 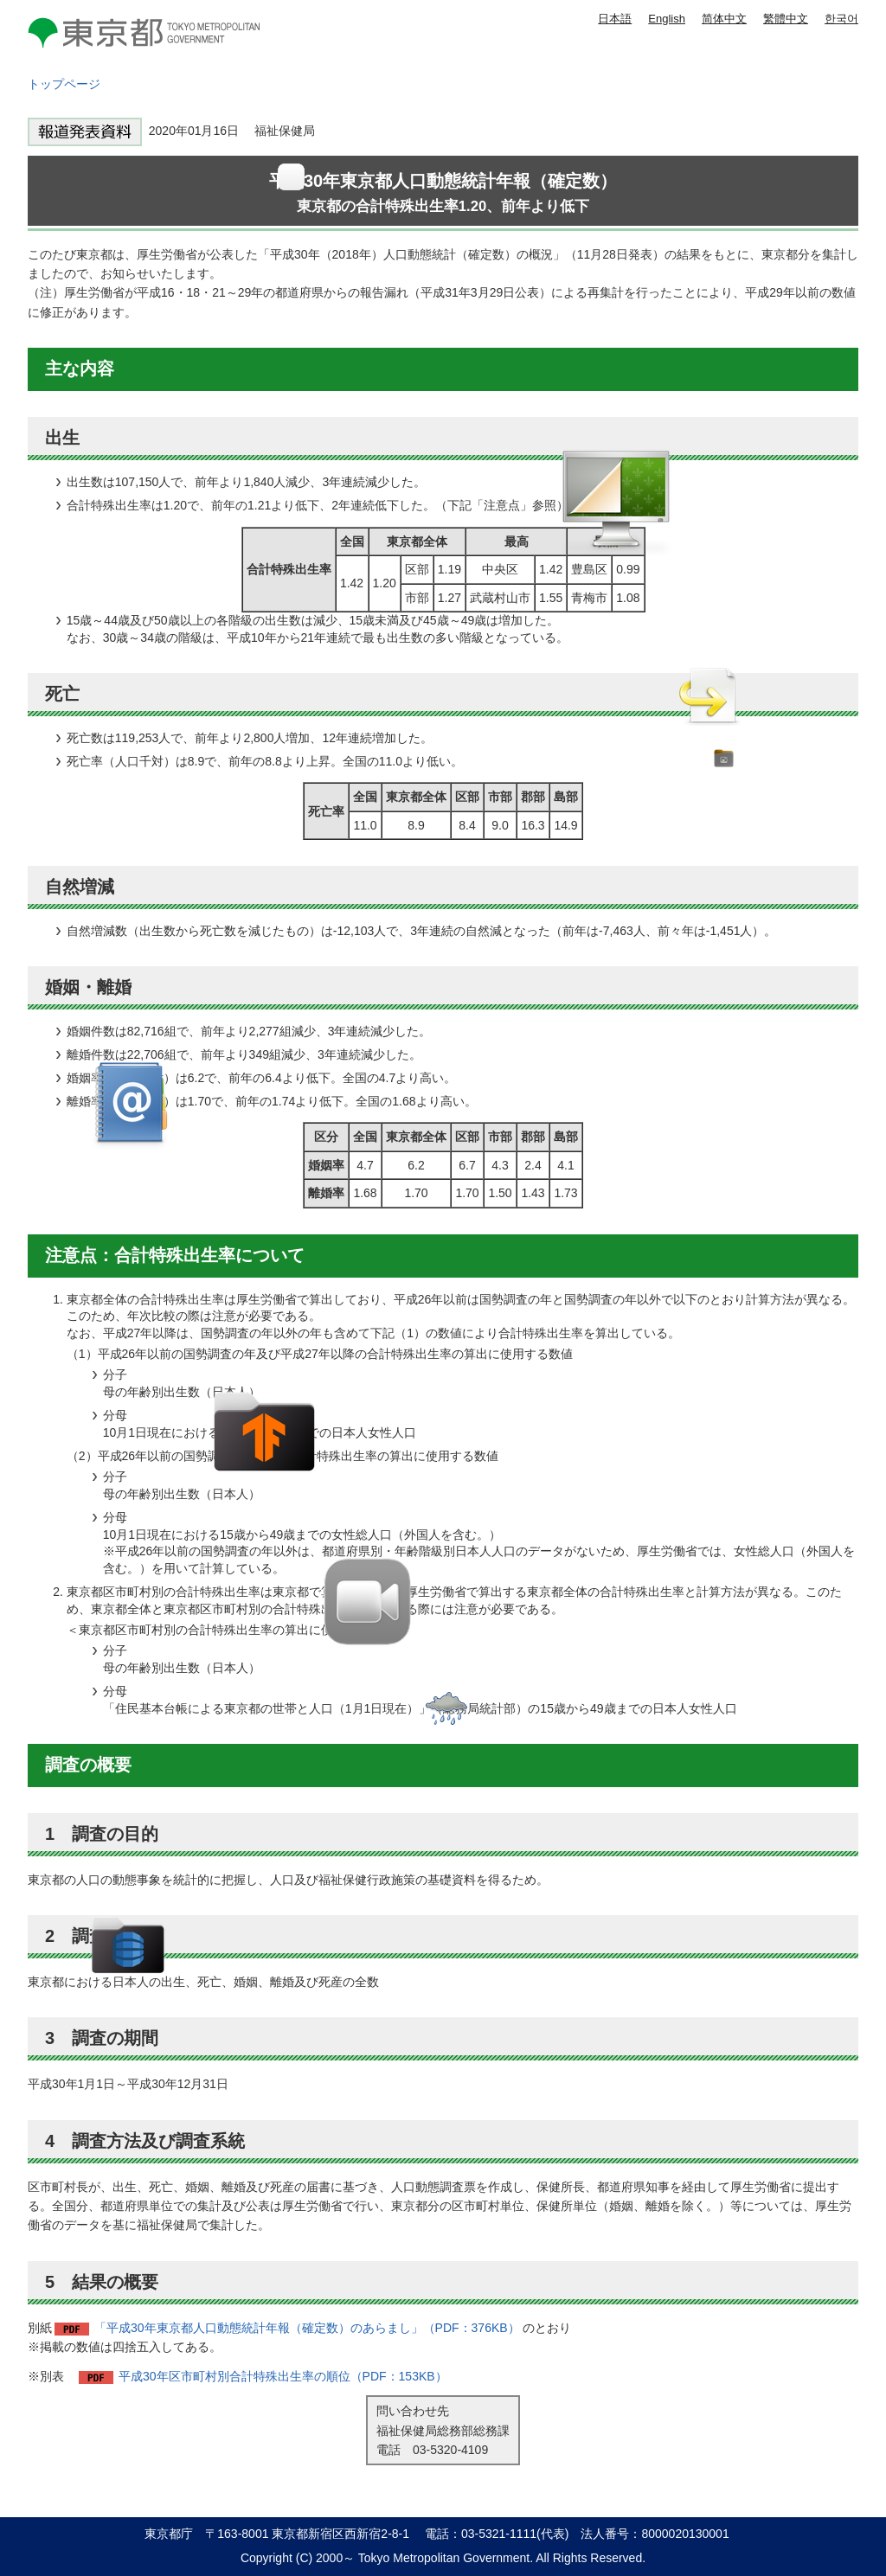 What do you see at coordinates (709, 695) in the screenshot?
I see `revert document to previous version` at bounding box center [709, 695].